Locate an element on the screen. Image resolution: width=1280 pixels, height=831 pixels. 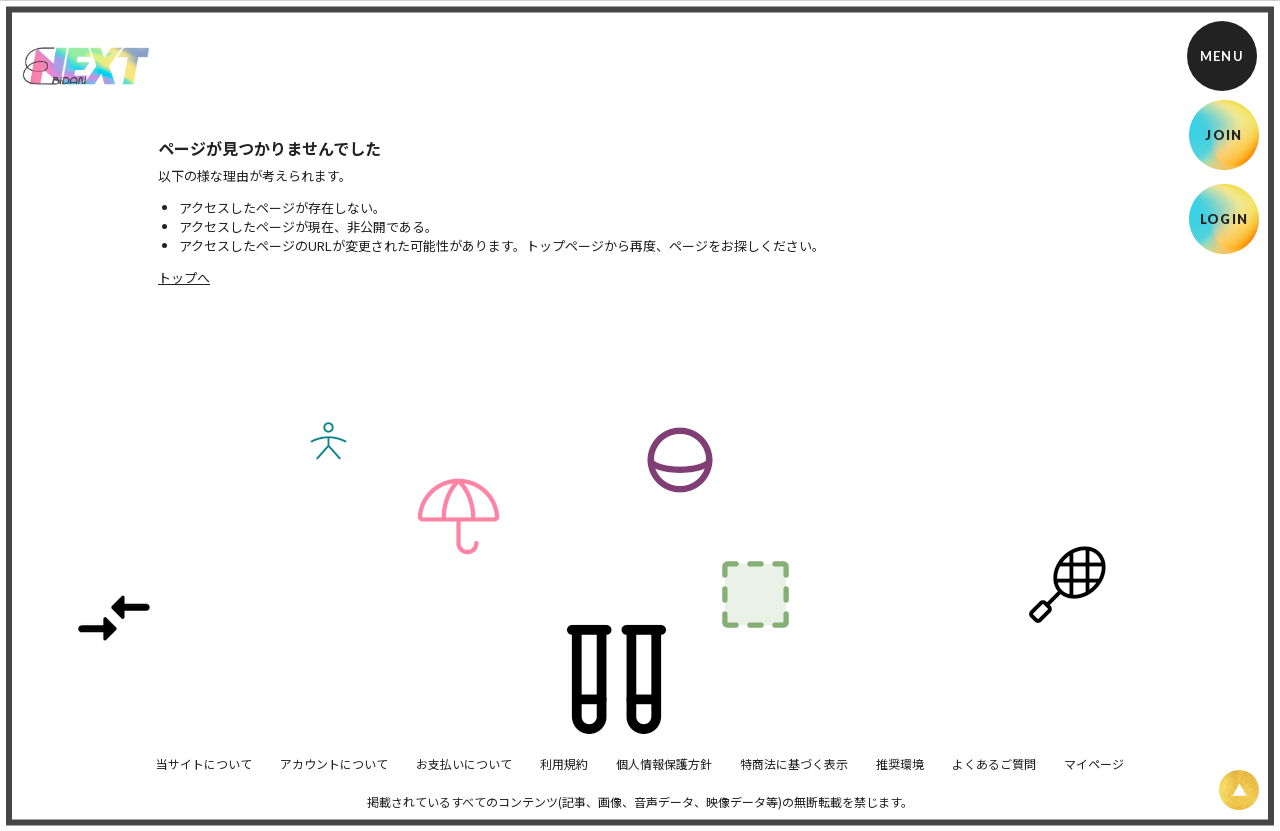
view weather protection or rain forecast is located at coordinates (458, 516).